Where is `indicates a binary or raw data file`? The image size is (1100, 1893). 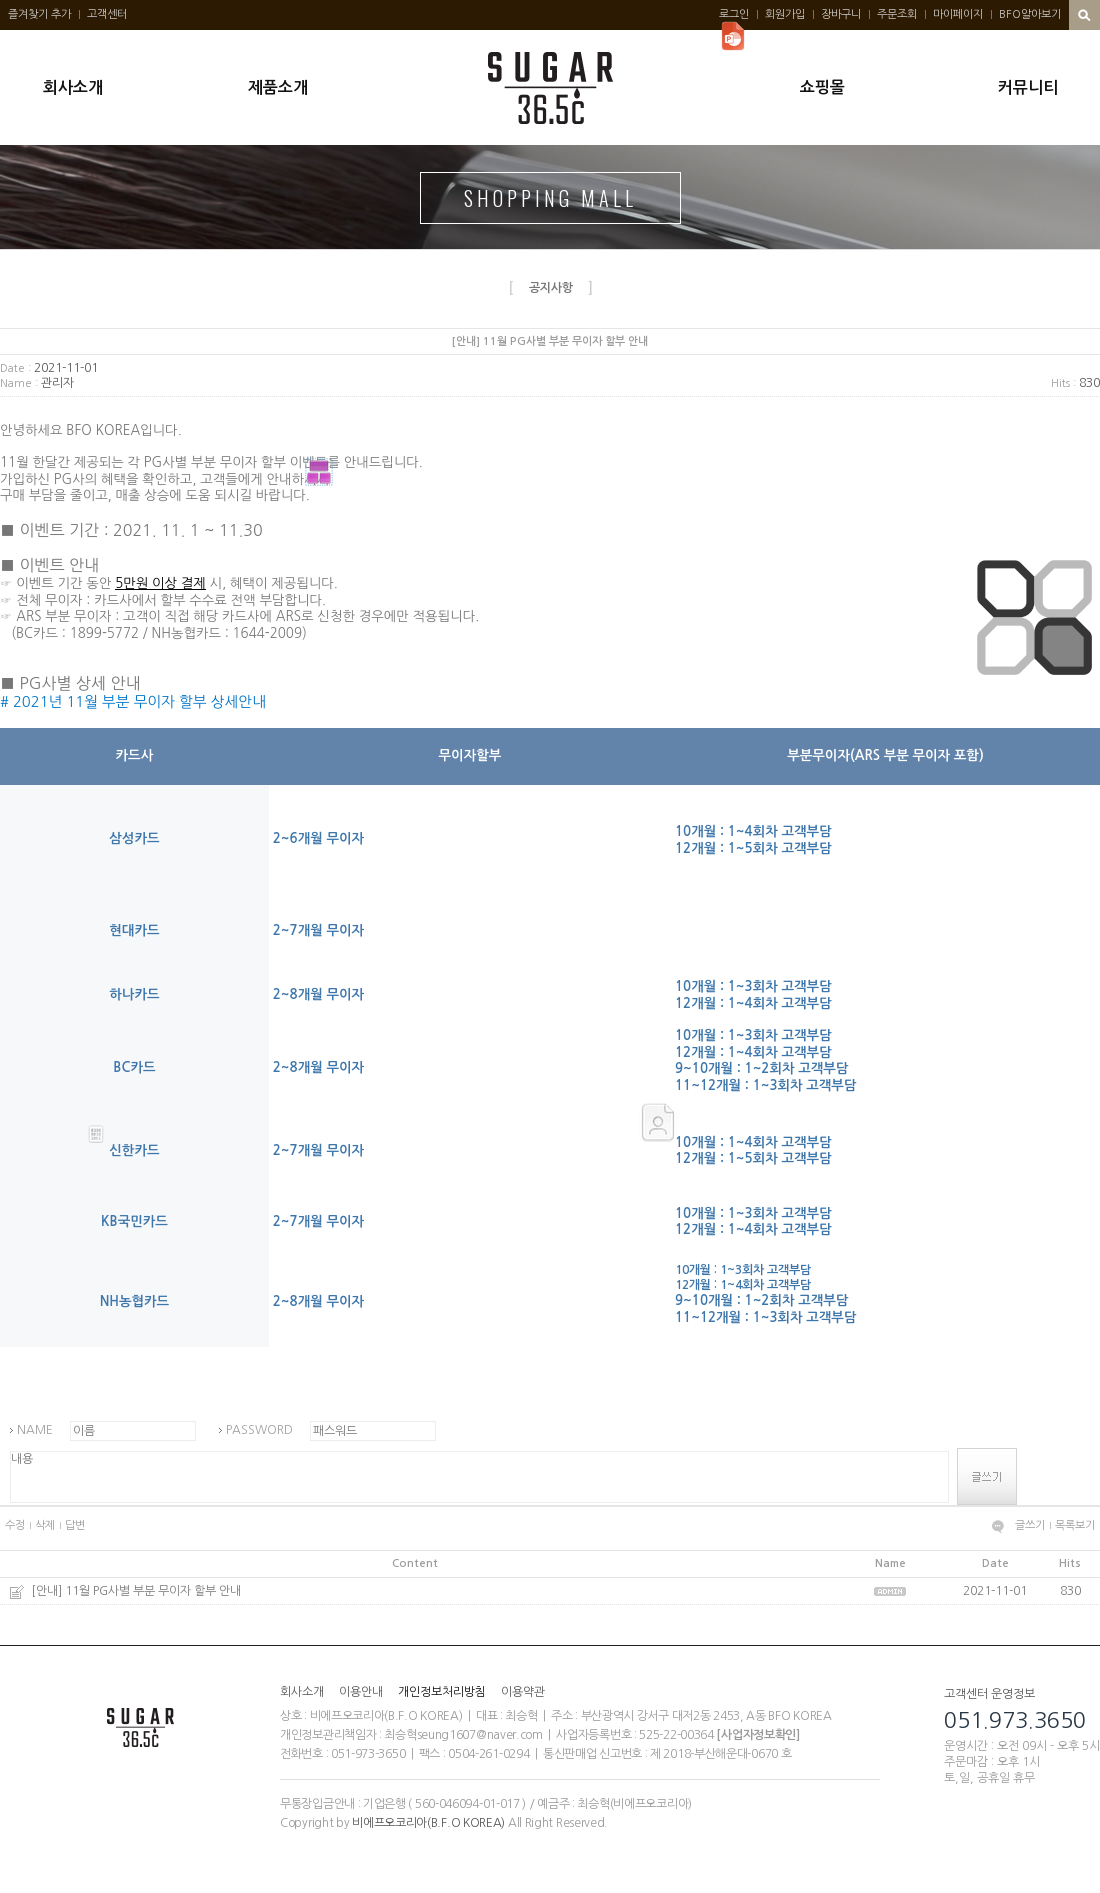
indicates a binary or raw data file is located at coordinates (96, 1134).